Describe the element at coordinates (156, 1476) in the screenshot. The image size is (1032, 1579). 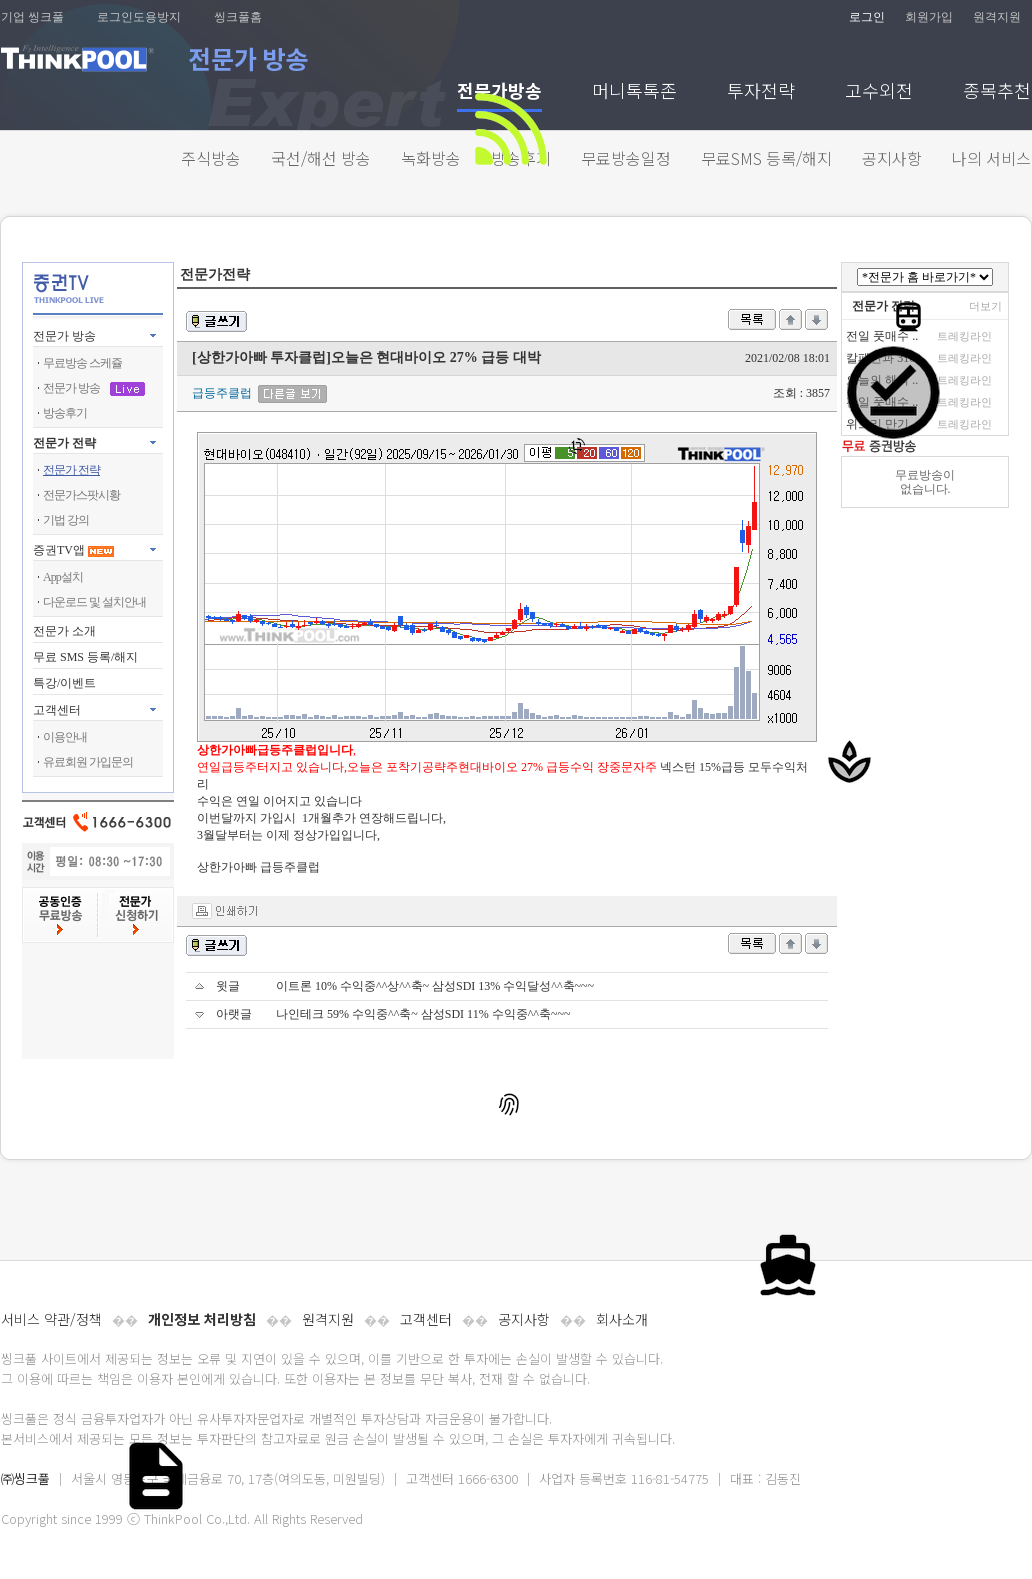
I see `view document details` at that location.